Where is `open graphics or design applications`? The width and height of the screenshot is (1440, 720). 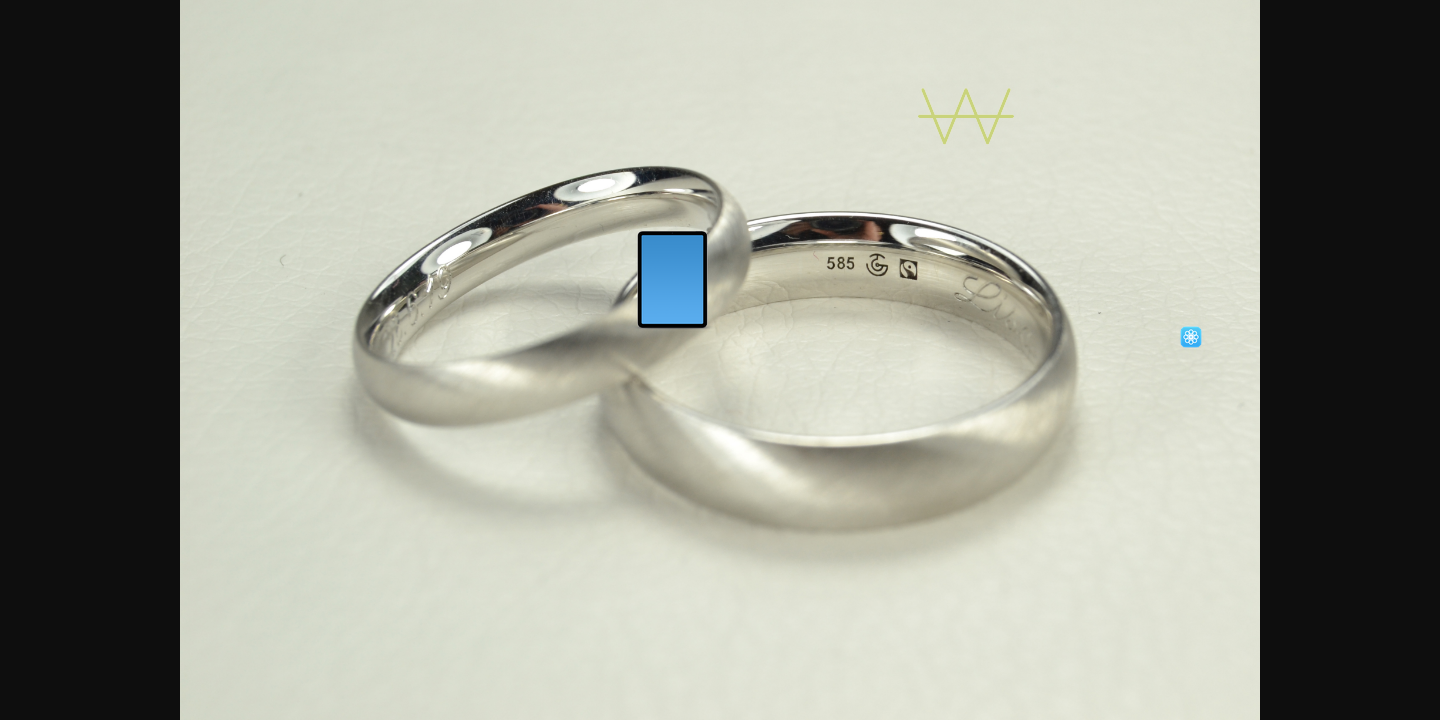 open graphics or design applications is located at coordinates (1191, 337).